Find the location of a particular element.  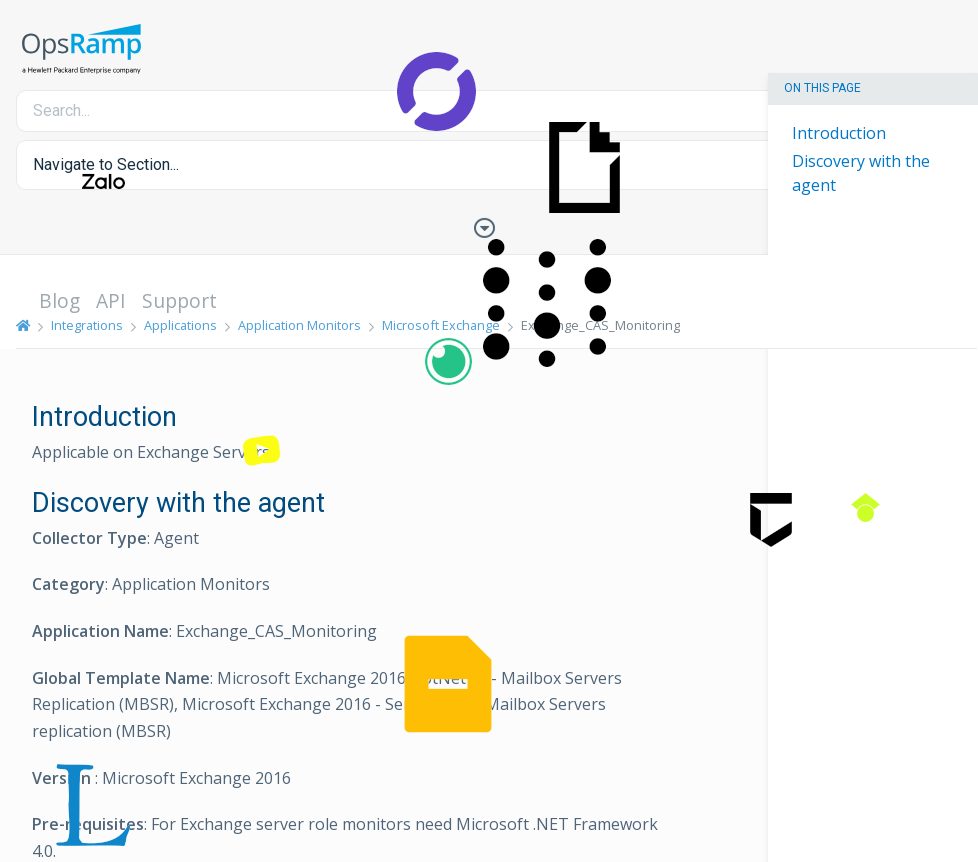

reduce or compress file size is located at coordinates (448, 684).